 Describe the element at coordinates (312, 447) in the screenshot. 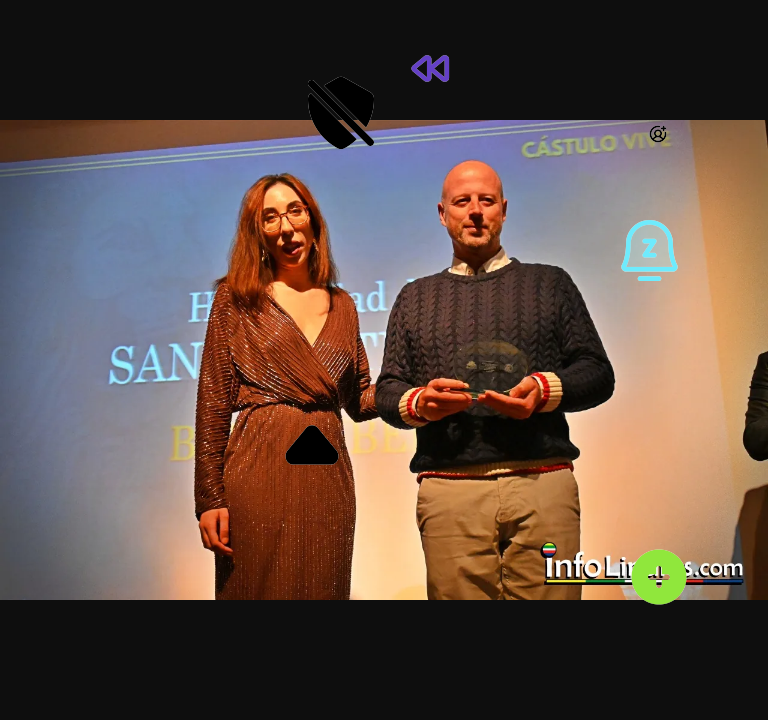

I see `scroll to top of page` at that location.